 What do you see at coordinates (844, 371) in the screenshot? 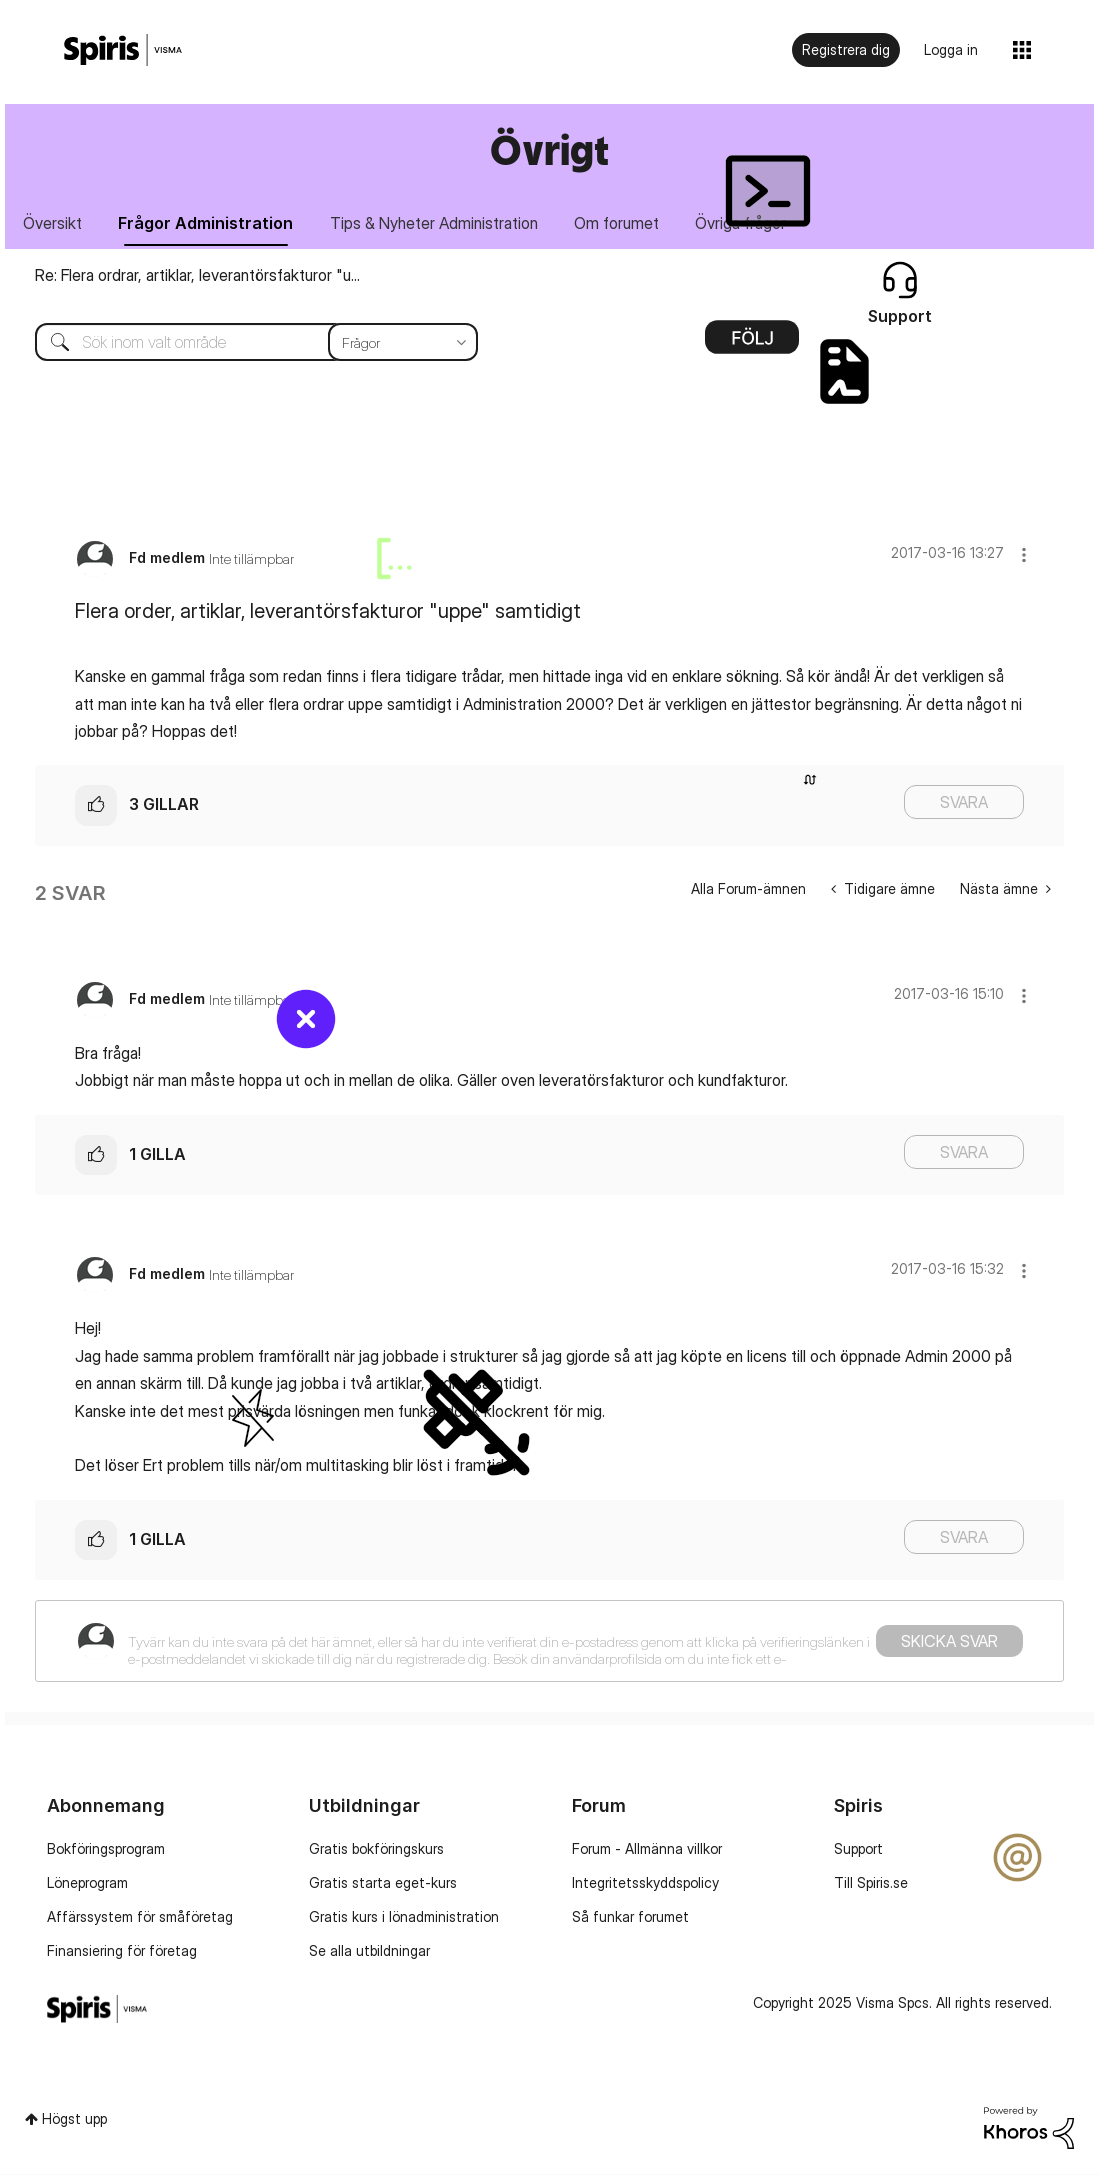
I see `view or sign a contract document` at bounding box center [844, 371].